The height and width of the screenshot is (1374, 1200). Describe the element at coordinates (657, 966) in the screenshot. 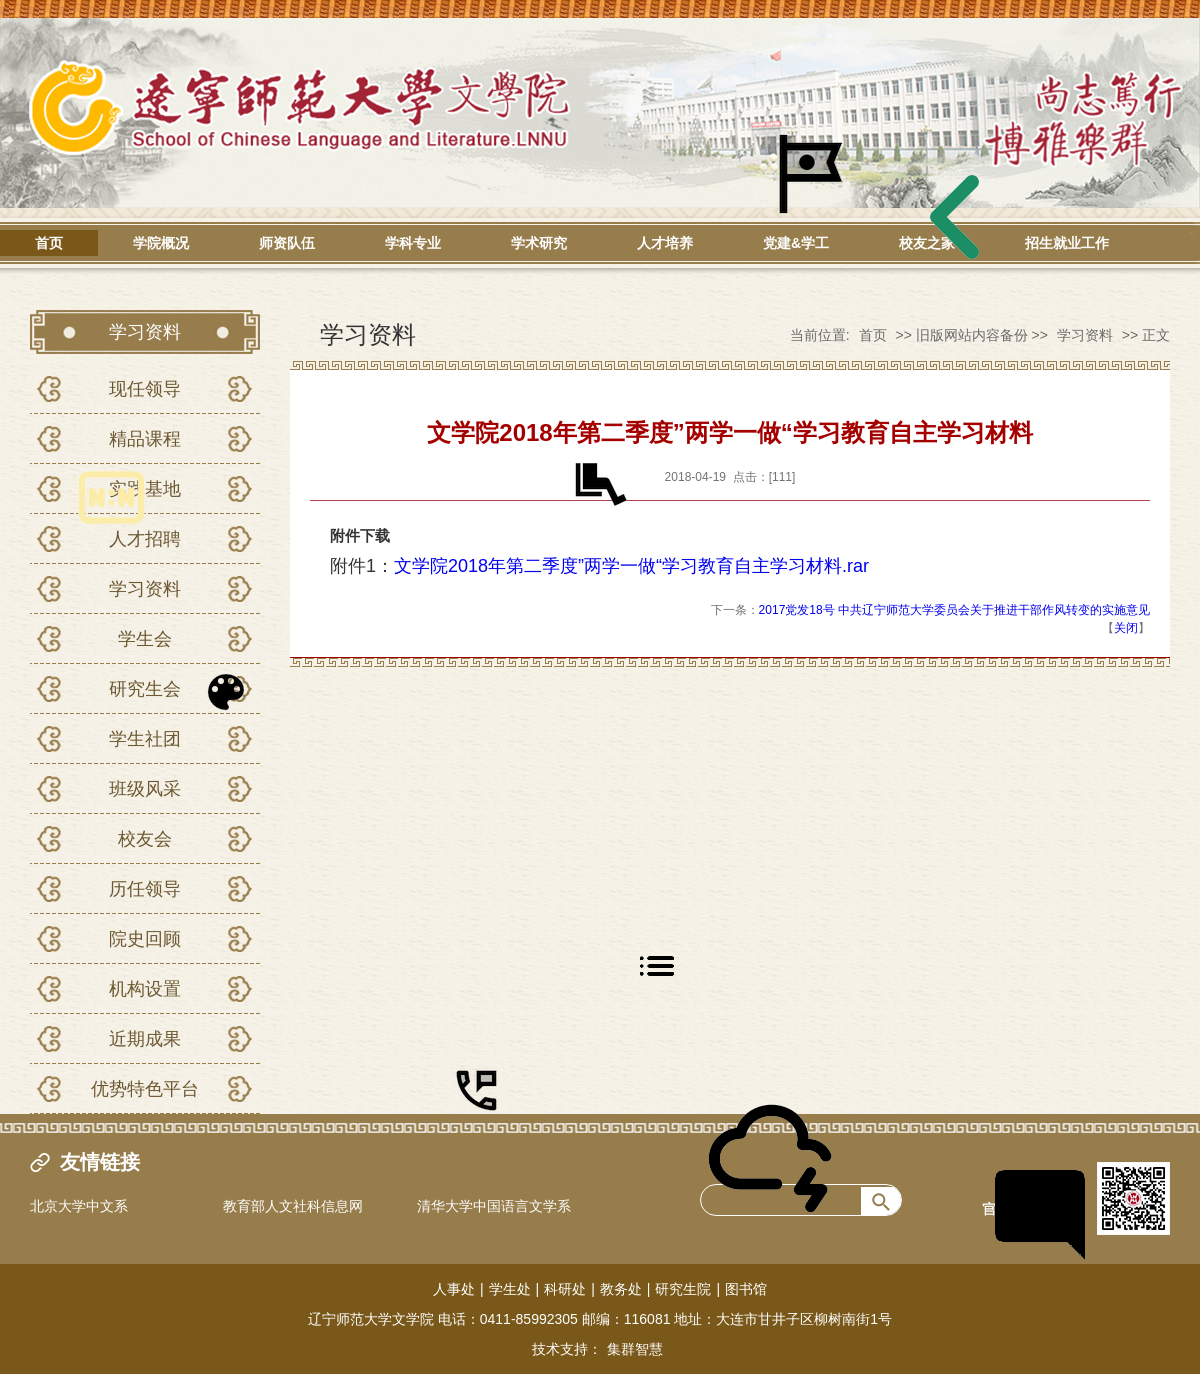

I see `view items in list format` at that location.